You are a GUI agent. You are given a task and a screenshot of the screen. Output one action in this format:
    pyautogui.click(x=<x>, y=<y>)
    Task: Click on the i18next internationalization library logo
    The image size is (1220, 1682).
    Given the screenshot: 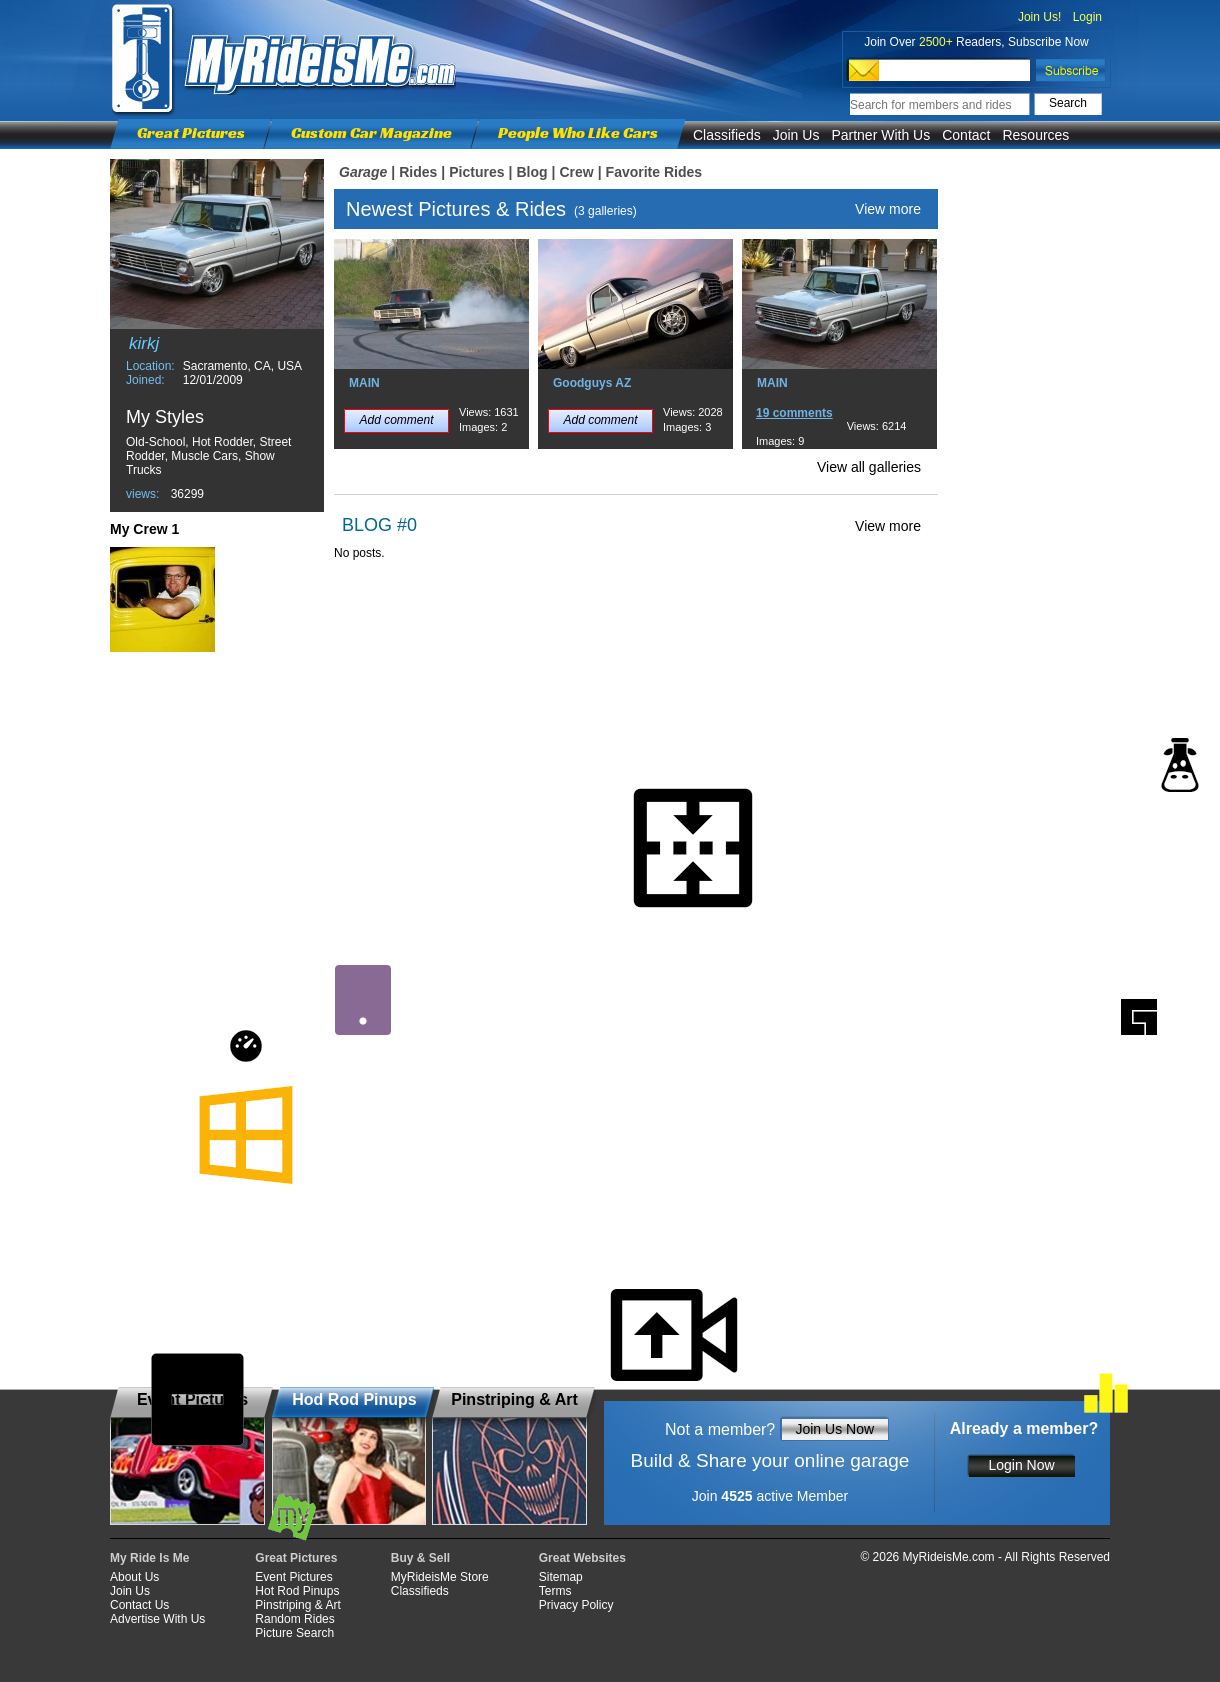 What is the action you would take?
    pyautogui.click(x=1180, y=765)
    